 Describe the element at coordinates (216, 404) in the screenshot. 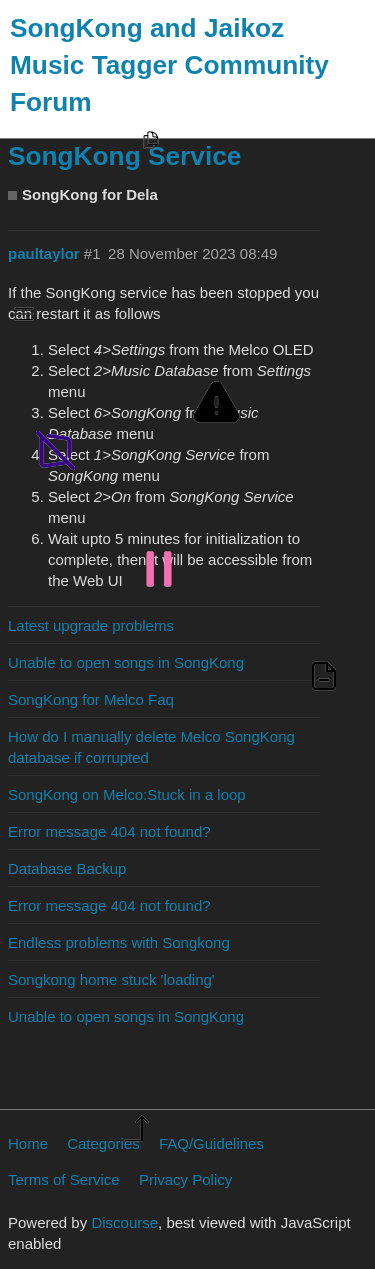

I see `indicates a warning or caution state` at that location.